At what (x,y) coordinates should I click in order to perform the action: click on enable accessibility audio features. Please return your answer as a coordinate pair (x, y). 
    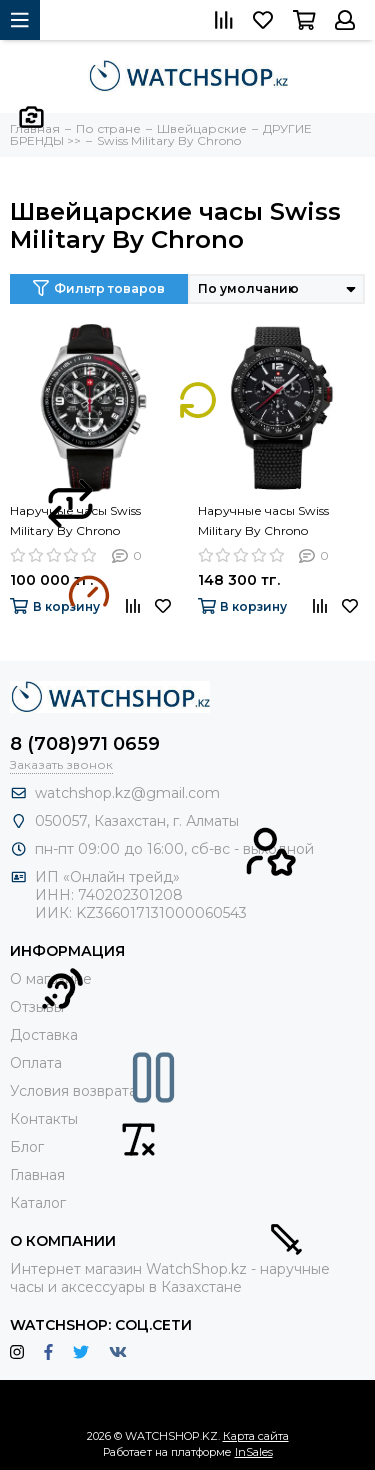
    Looking at the image, I should click on (62, 988).